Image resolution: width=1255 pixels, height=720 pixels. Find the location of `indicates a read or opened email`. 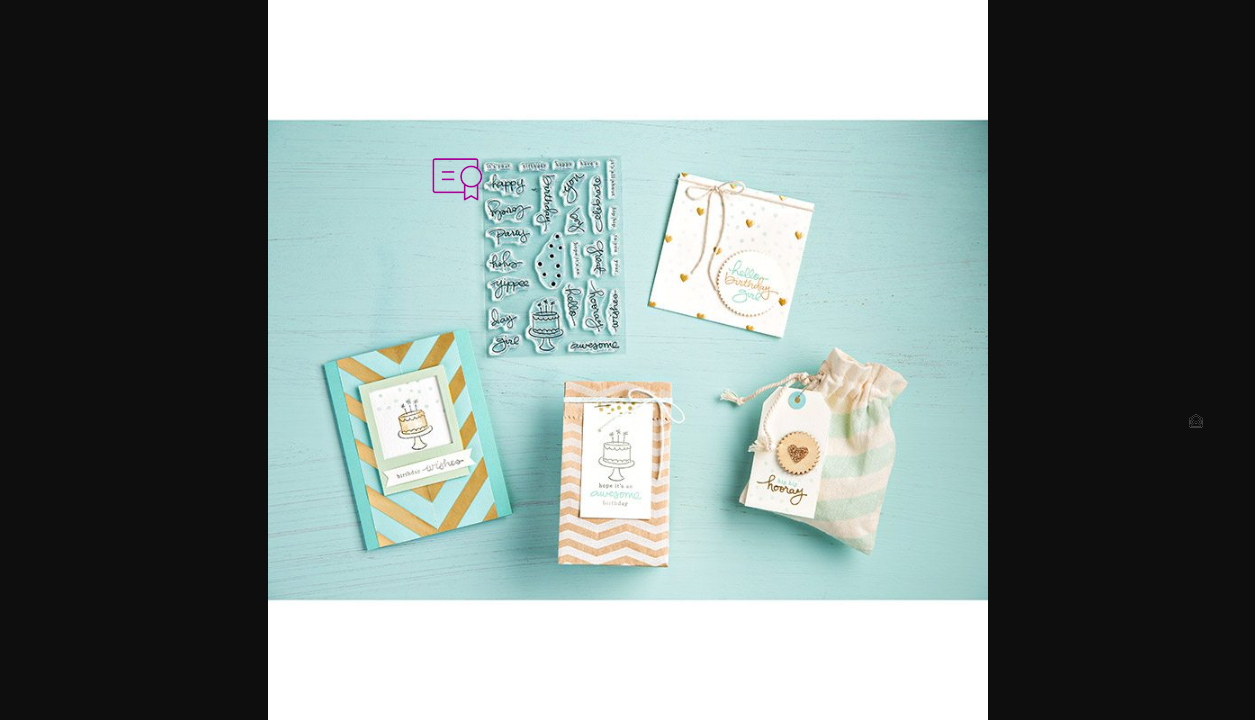

indicates a read or opened email is located at coordinates (1196, 421).